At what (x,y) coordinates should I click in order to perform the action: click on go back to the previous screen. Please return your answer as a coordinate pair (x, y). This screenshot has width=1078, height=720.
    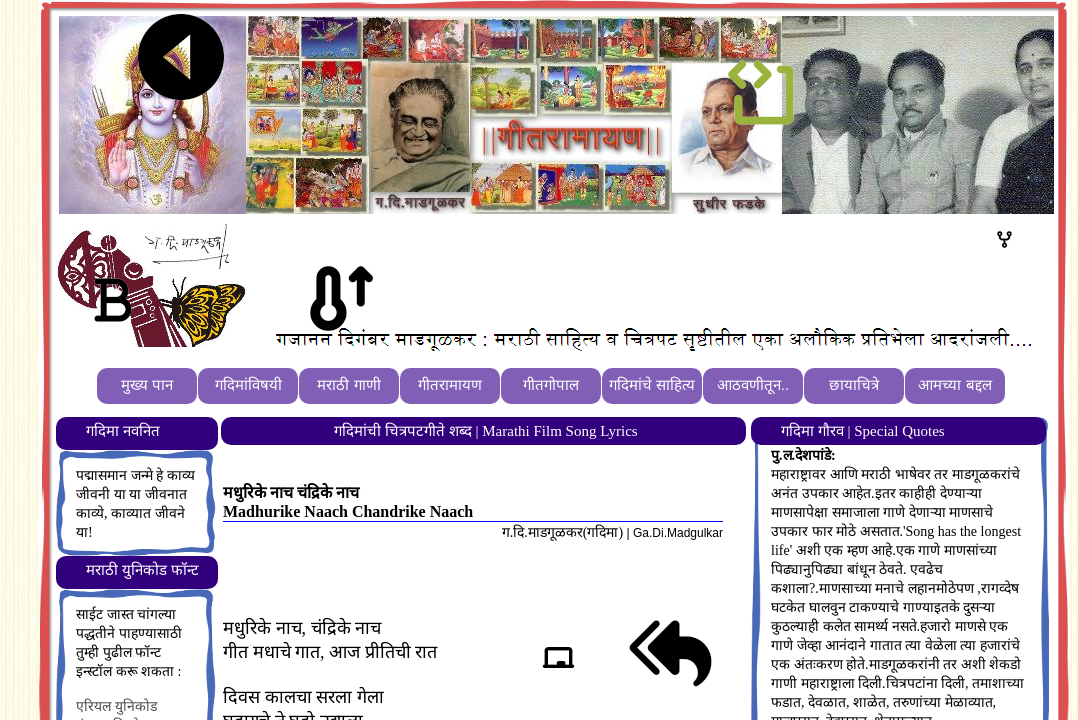
    Looking at the image, I should click on (181, 57).